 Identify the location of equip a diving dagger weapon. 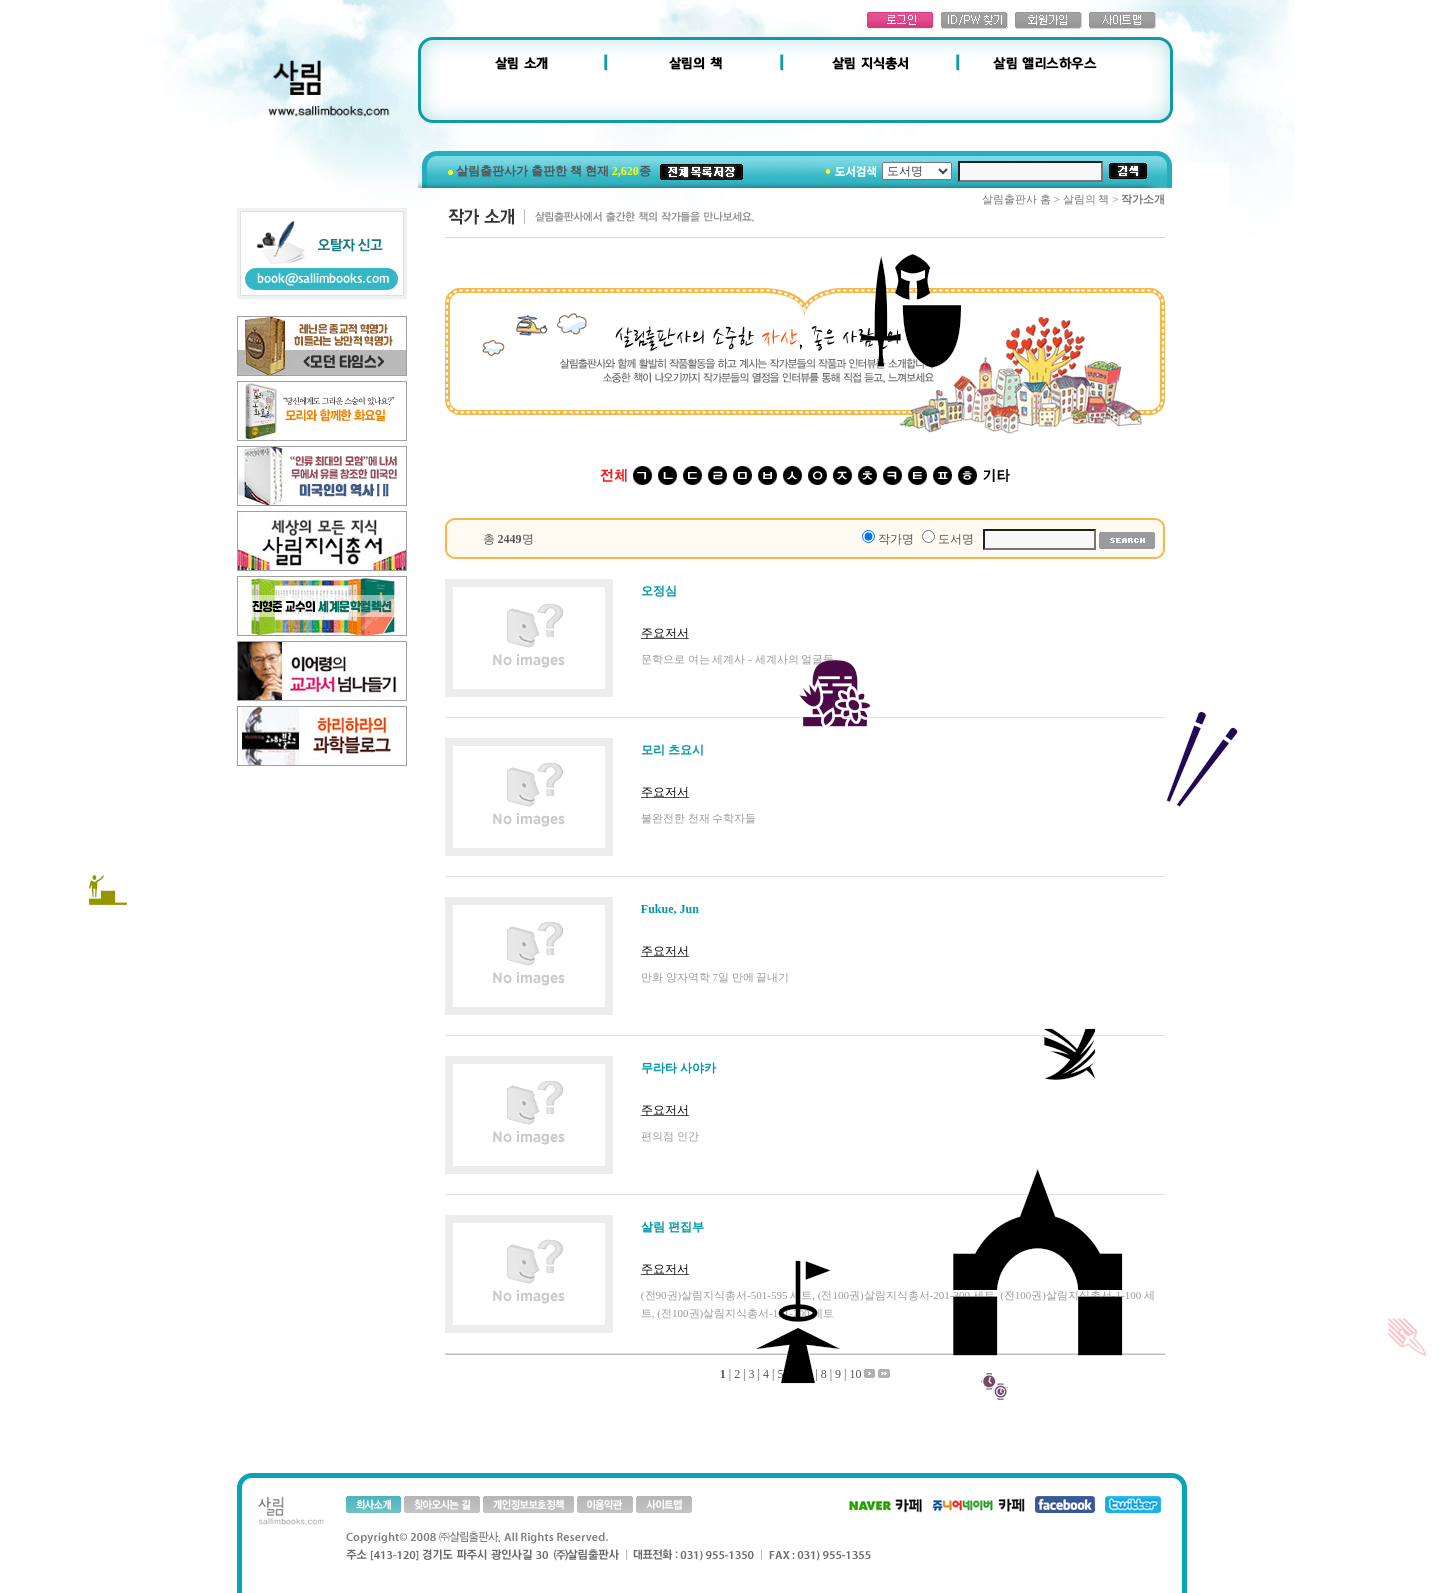
(1407, 1337).